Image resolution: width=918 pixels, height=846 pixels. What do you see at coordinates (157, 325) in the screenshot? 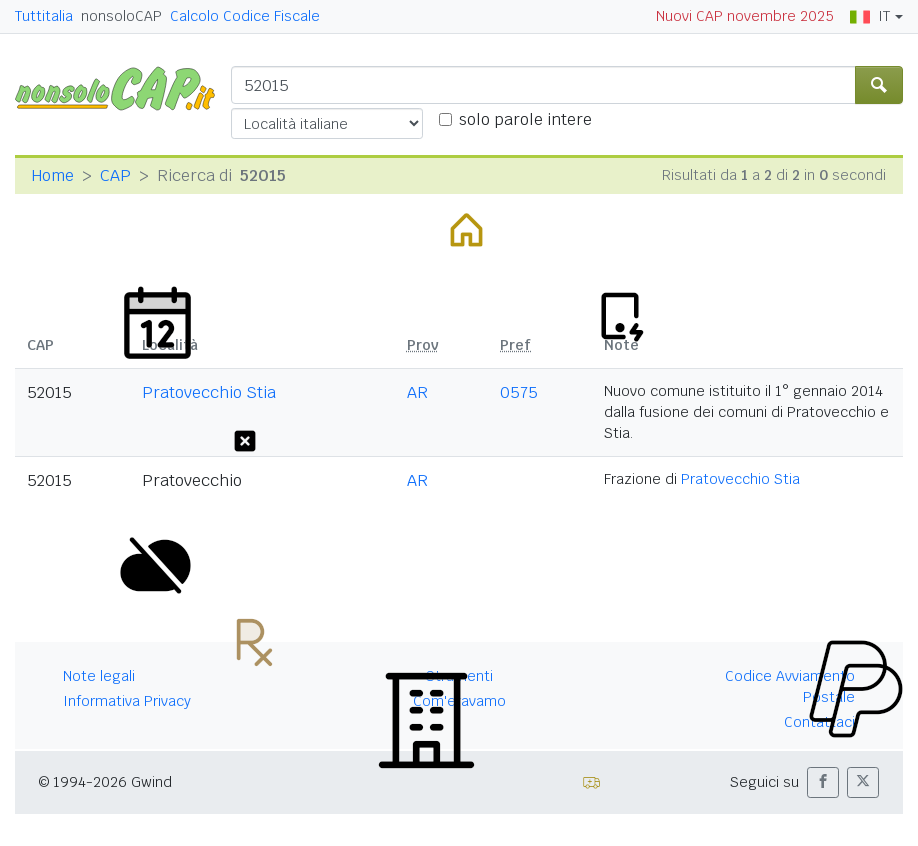
I see `view or open the calendar` at bounding box center [157, 325].